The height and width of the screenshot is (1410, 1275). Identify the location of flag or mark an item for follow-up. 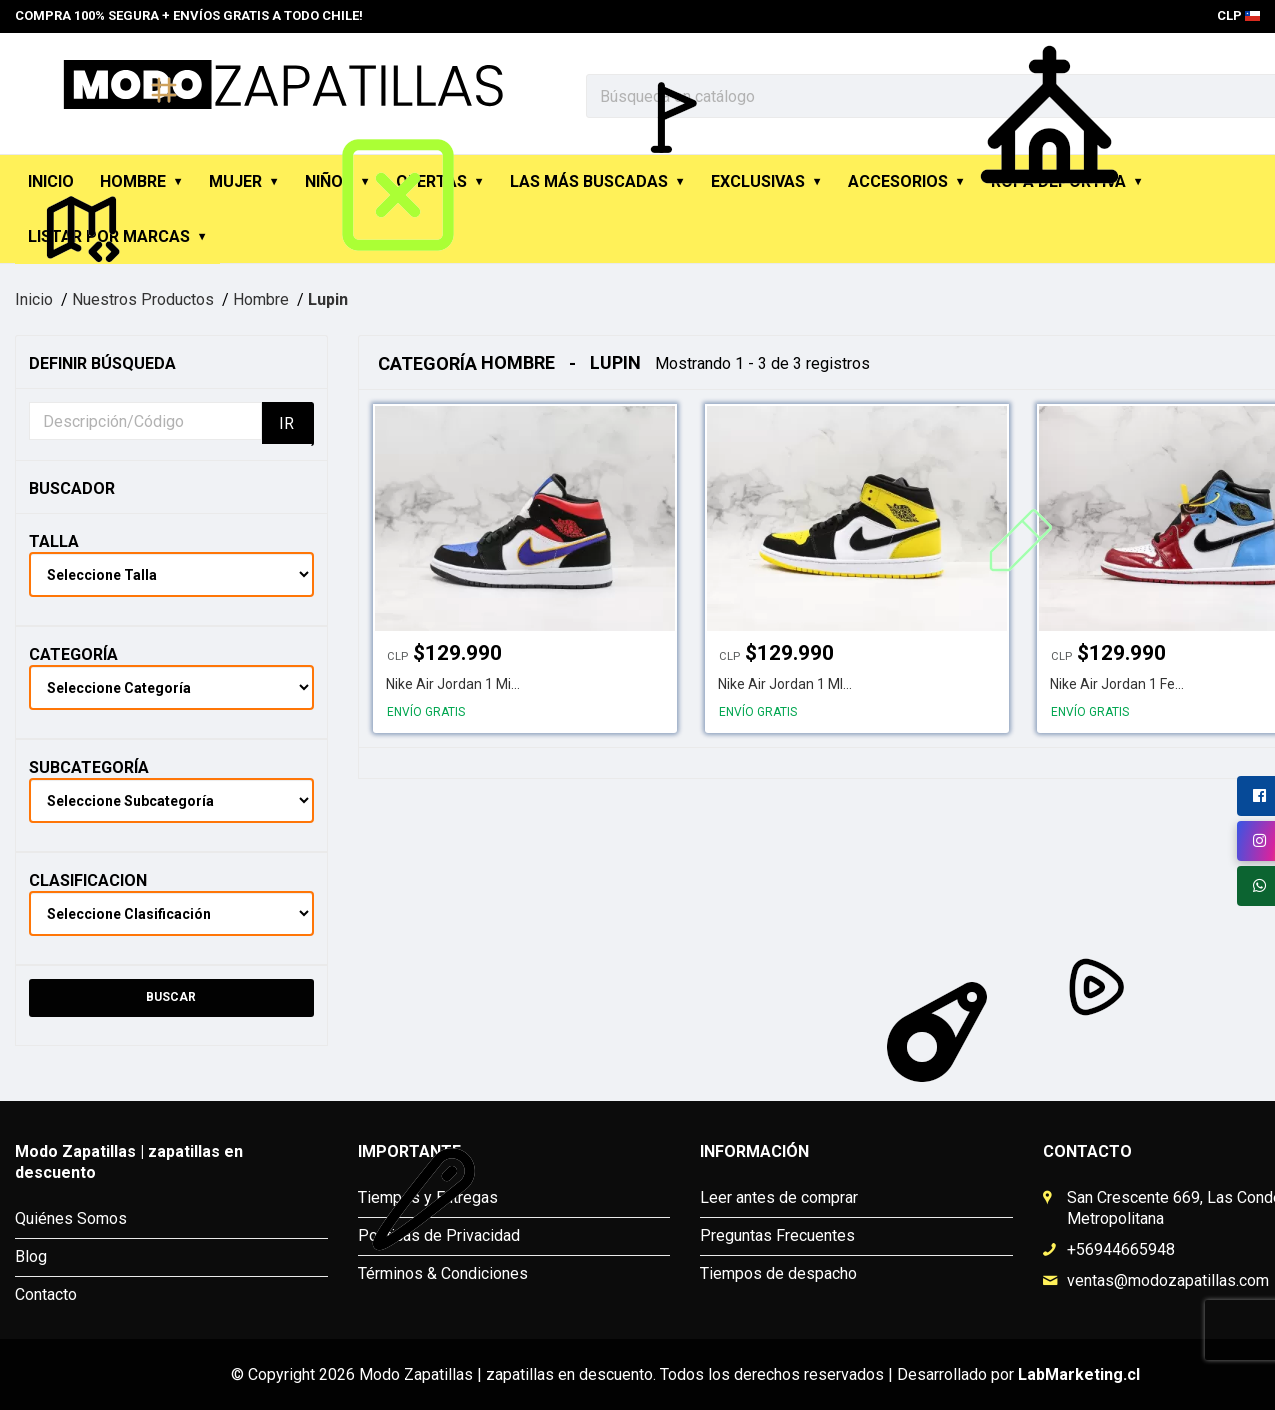
(668, 117).